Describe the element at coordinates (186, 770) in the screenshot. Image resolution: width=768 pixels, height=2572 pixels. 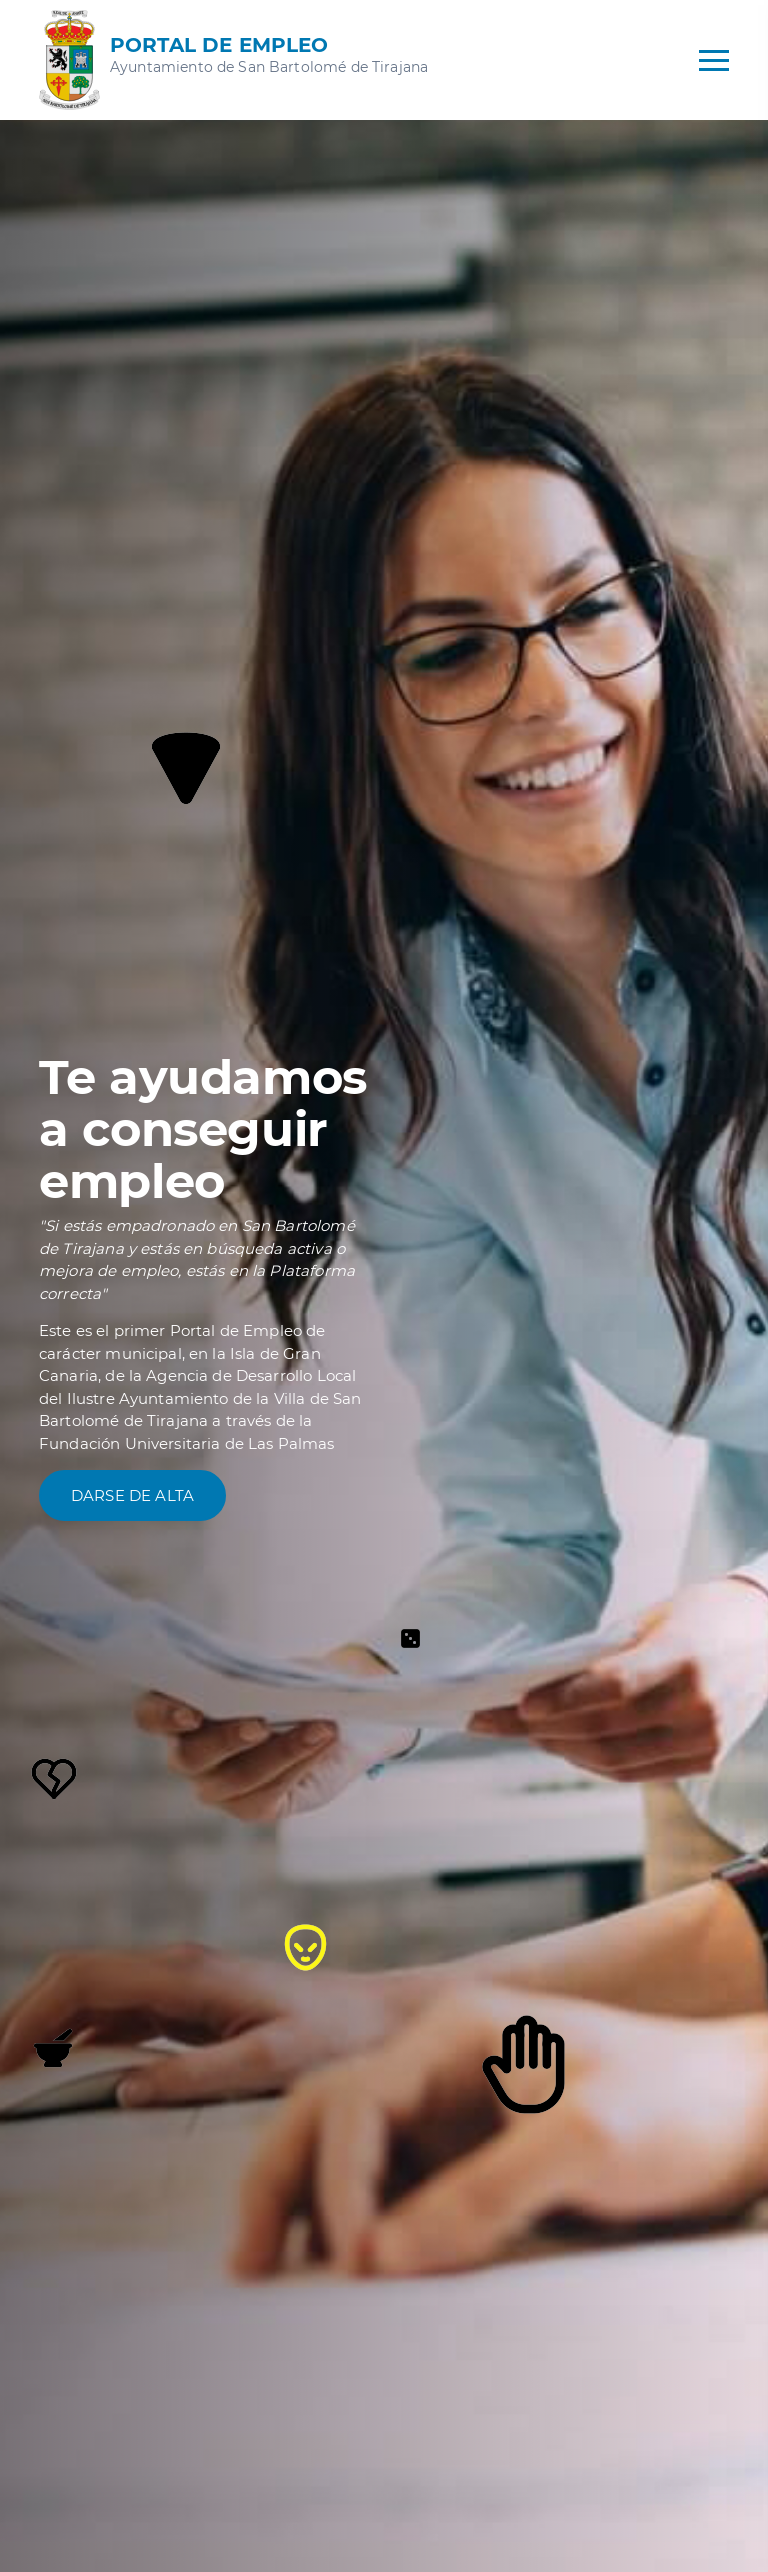
I see `filter or sort content` at that location.